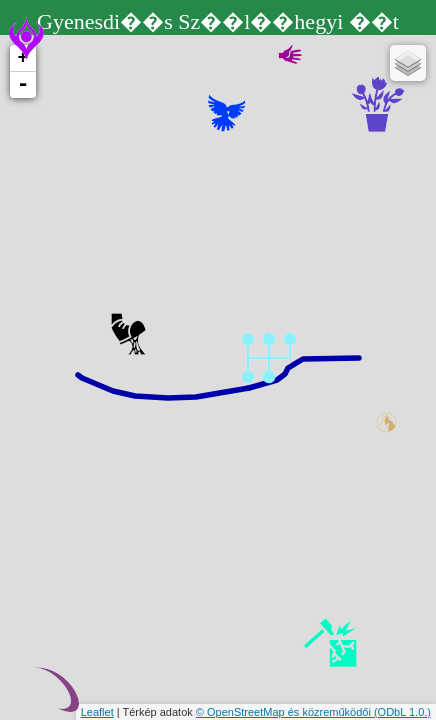 This screenshot has width=436, height=720. What do you see at coordinates (330, 640) in the screenshot?
I see `break or destroy an item` at bounding box center [330, 640].